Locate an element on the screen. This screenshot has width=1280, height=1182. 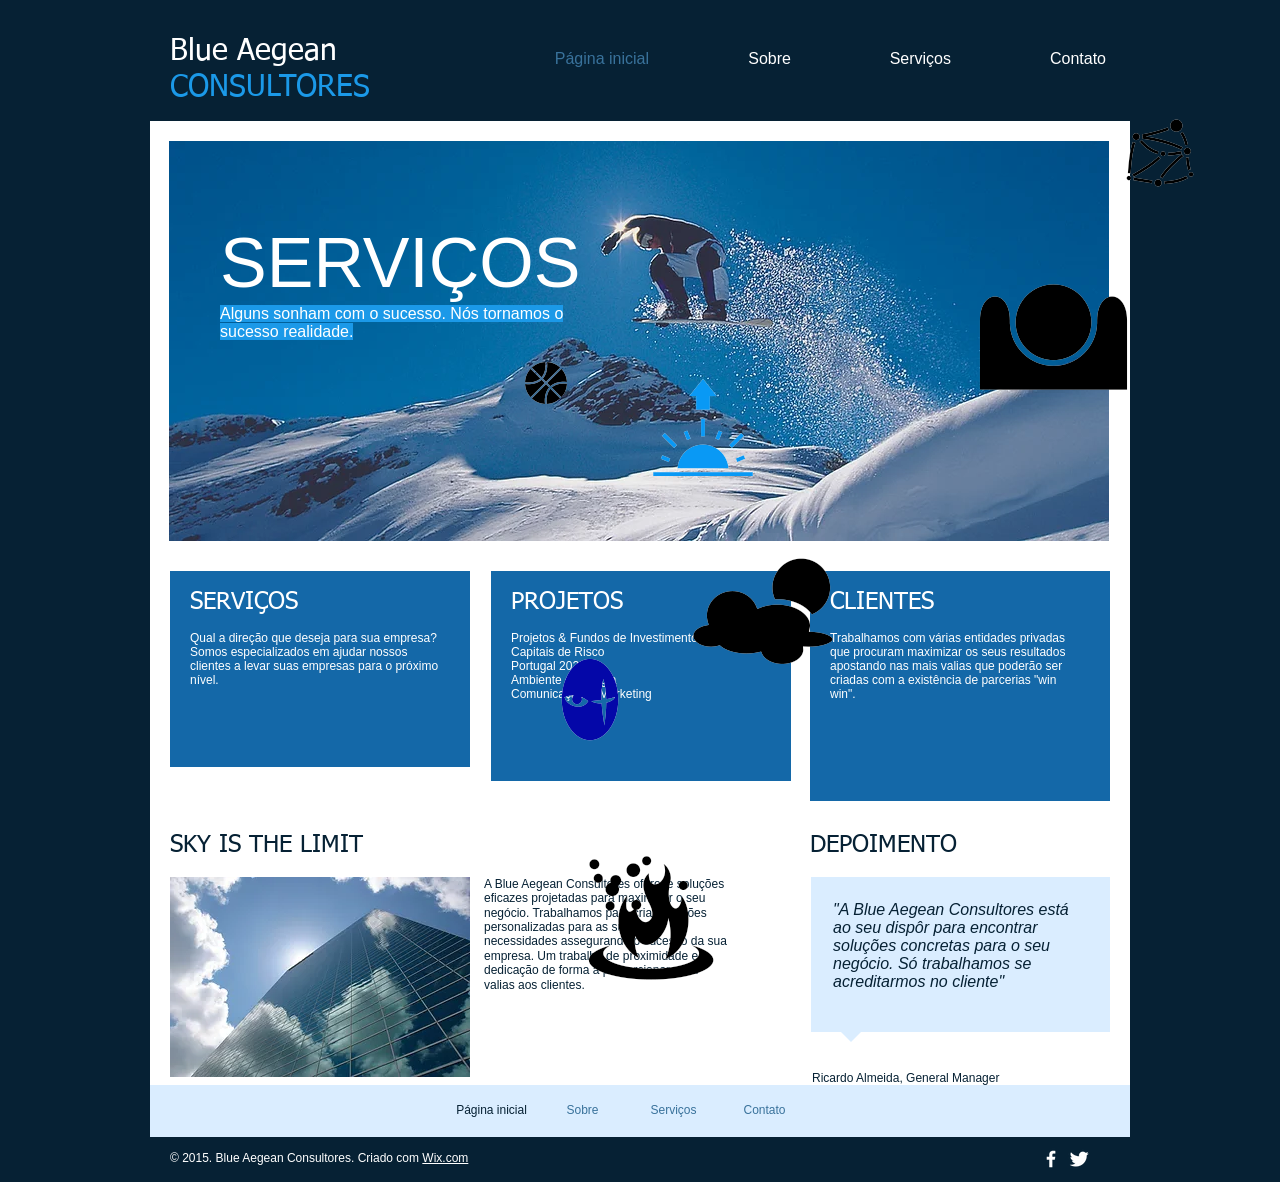
indicates fire damage or burning status effect is located at coordinates (651, 917).